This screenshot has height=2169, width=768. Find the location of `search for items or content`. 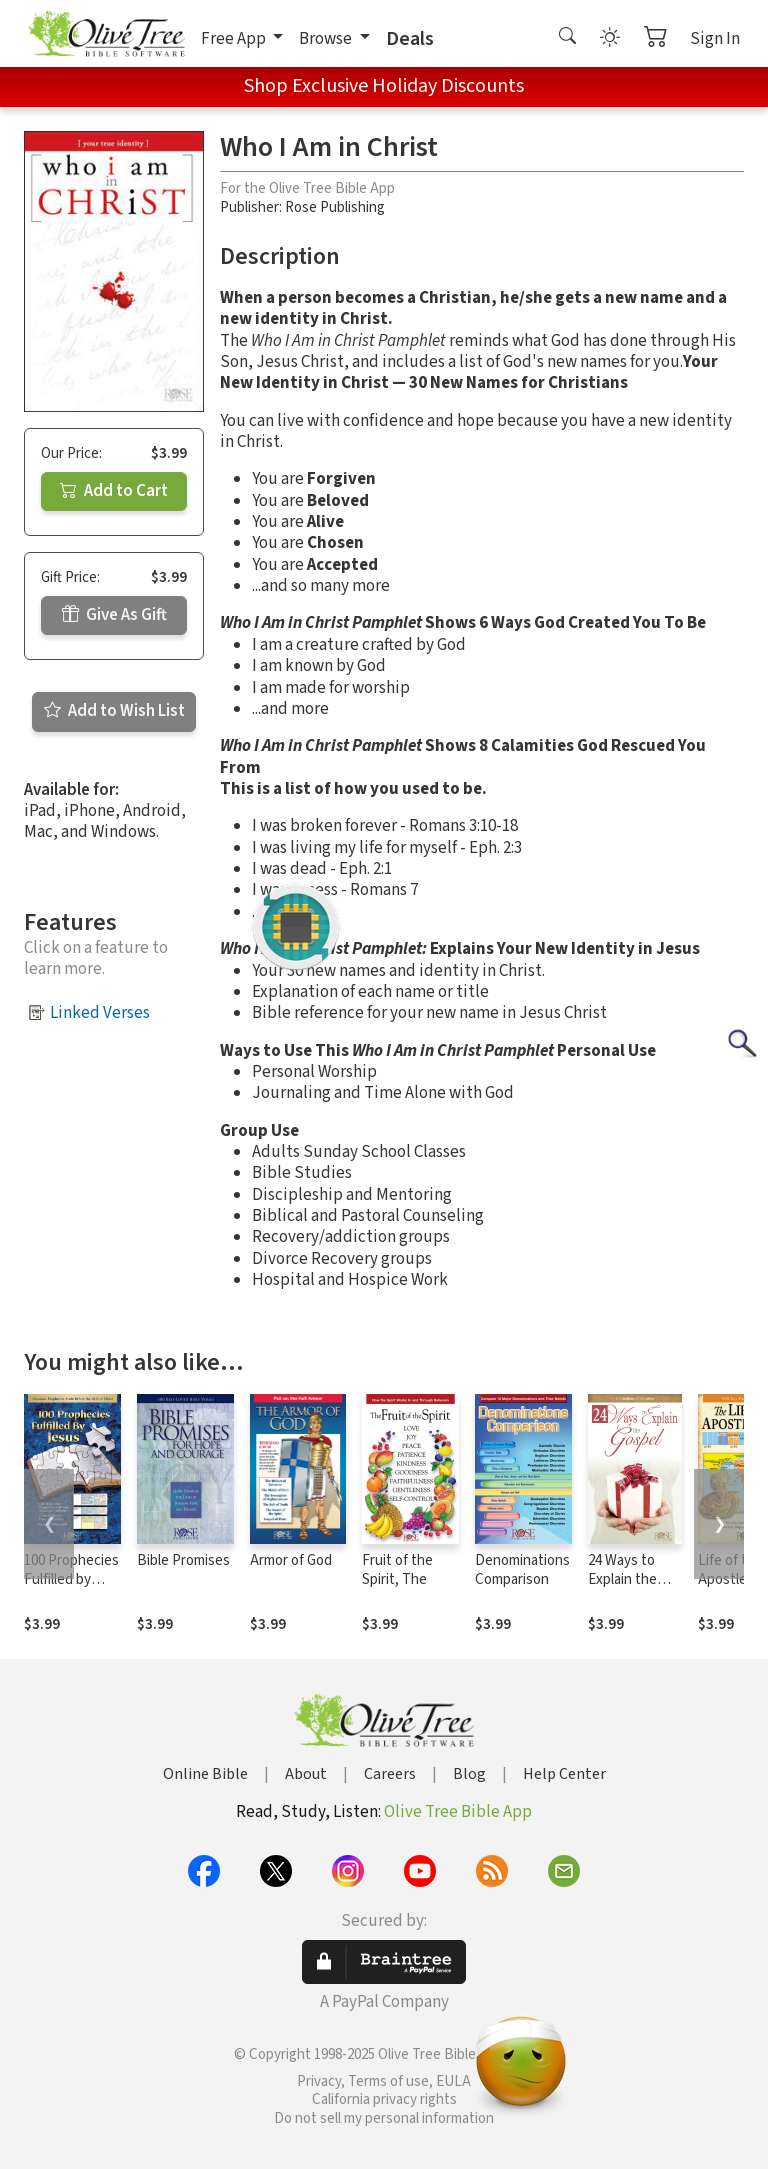

search for items or content is located at coordinates (742, 1043).